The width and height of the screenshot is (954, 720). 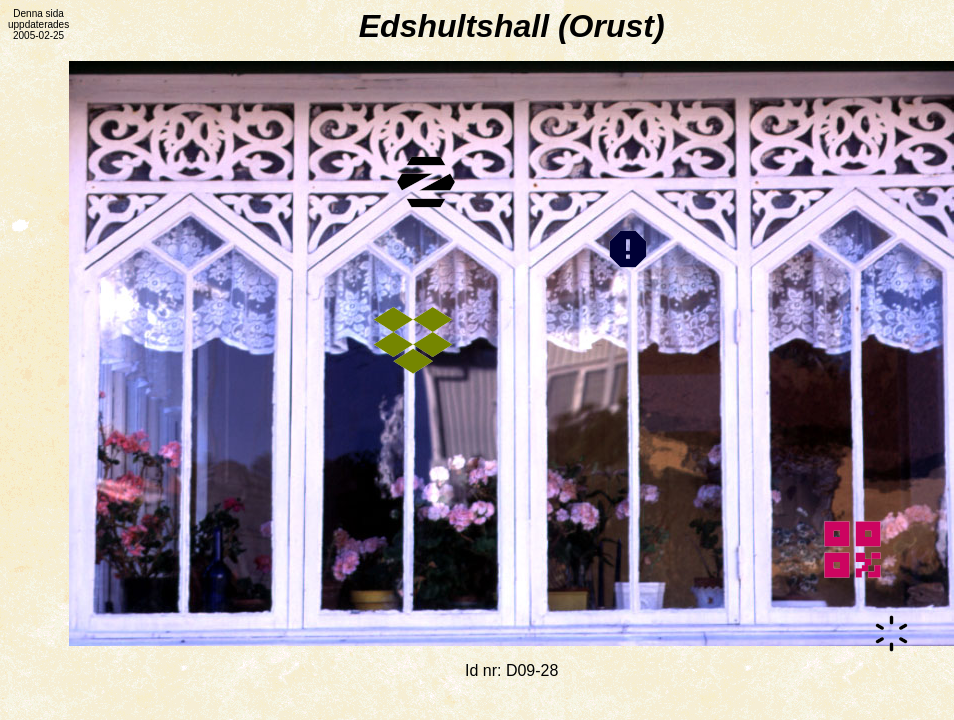 I want to click on loading content in progress, so click(x=891, y=633).